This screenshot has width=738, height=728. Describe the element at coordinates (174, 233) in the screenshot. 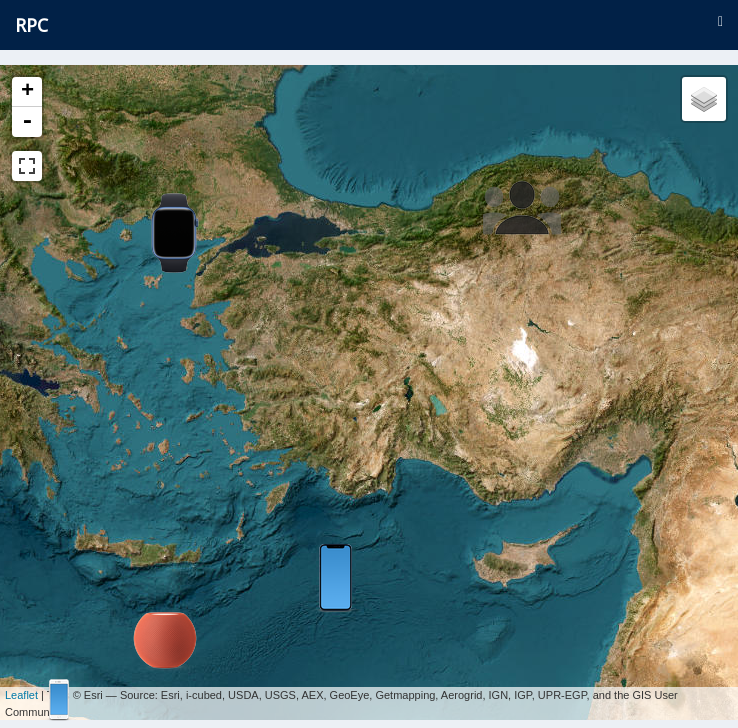

I see `apple watch series 8 device icon` at that location.